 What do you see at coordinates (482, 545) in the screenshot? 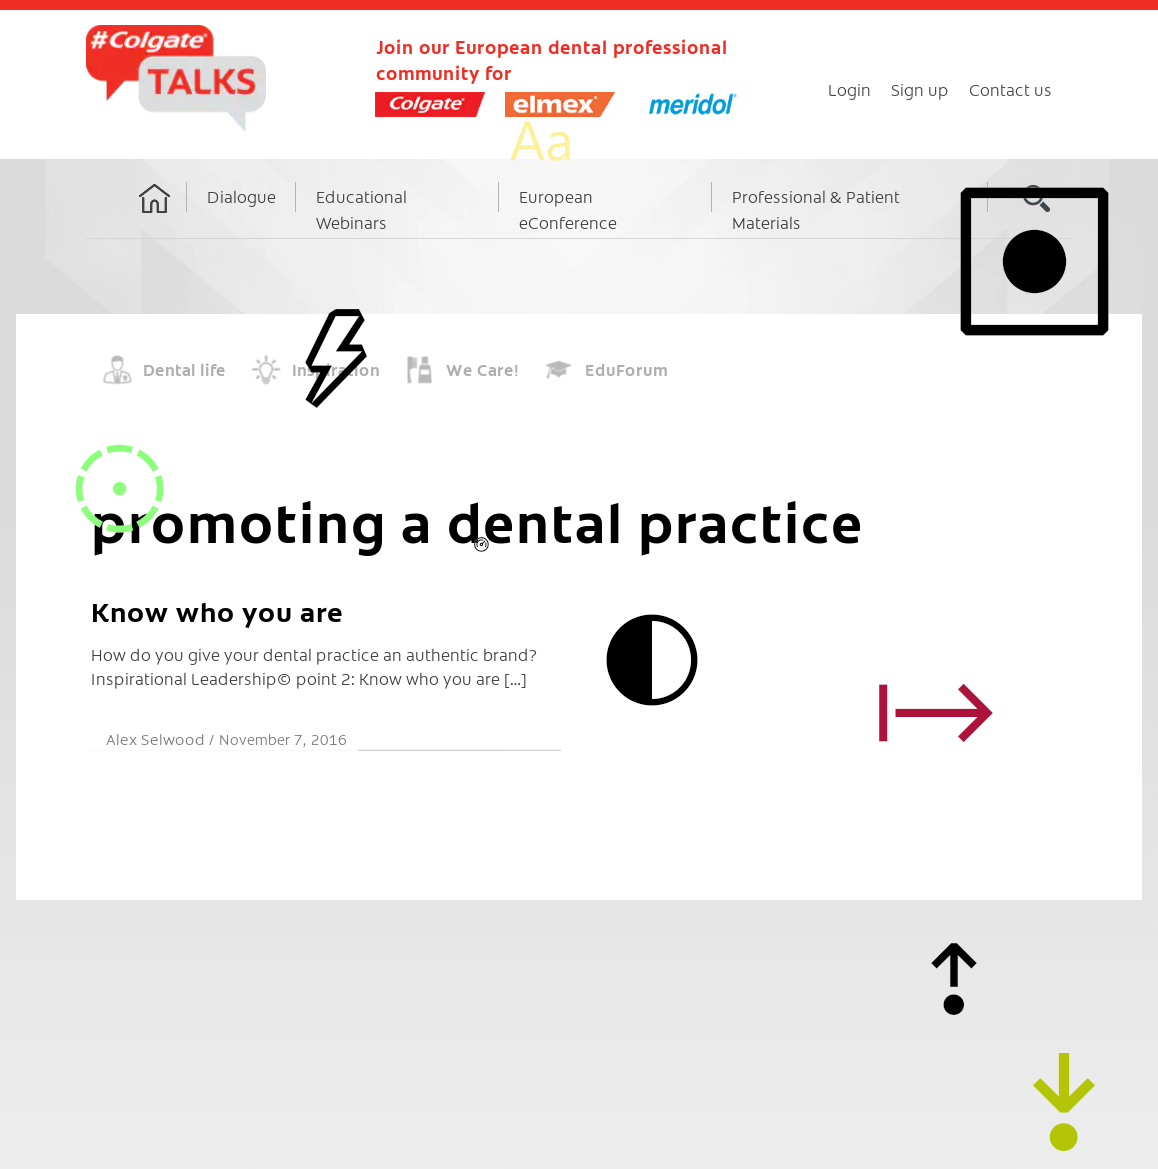
I see `access the dashboard overview` at bounding box center [482, 545].